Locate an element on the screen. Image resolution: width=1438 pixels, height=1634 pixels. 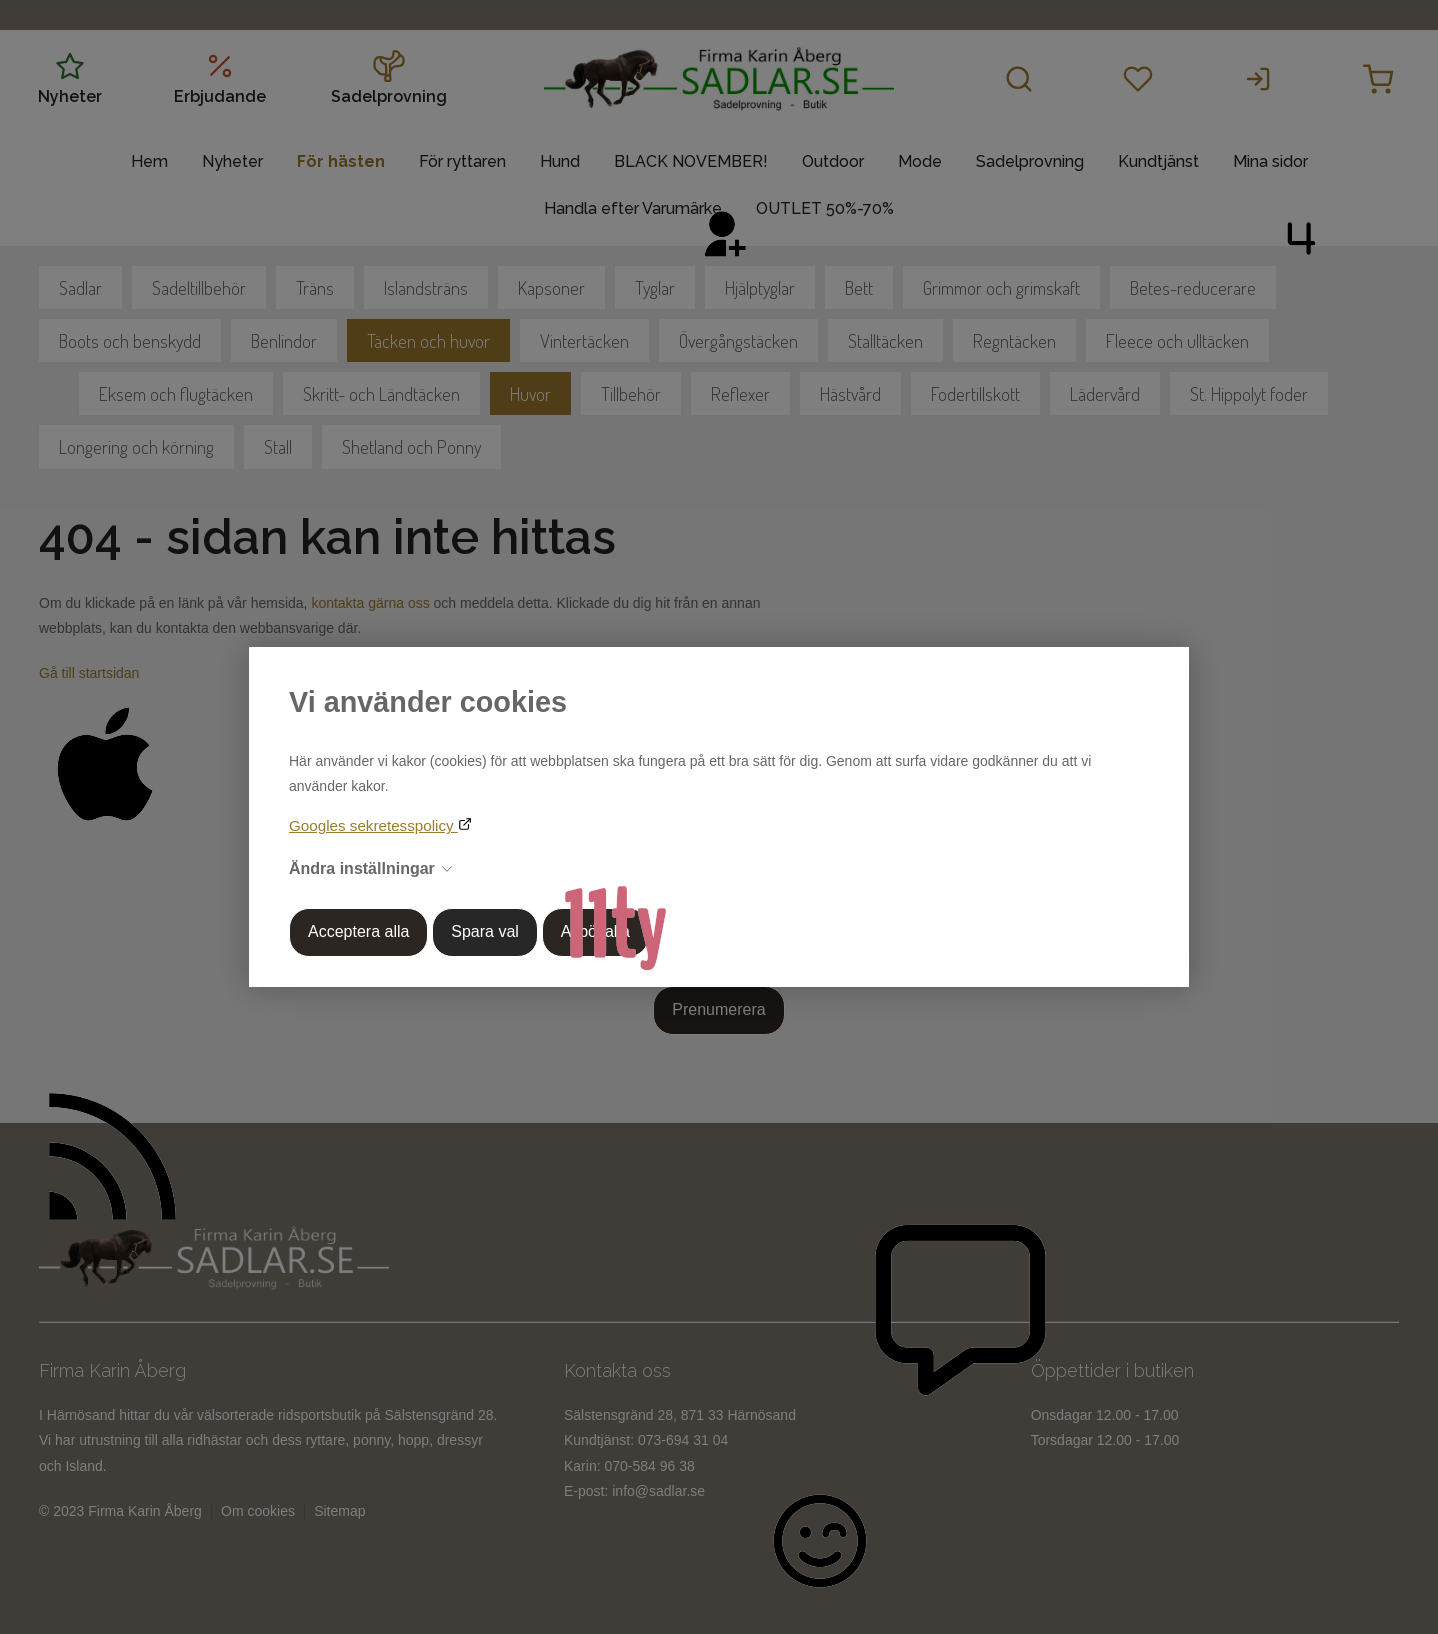
numeric indicator showing the number four is located at coordinates (1301, 238).